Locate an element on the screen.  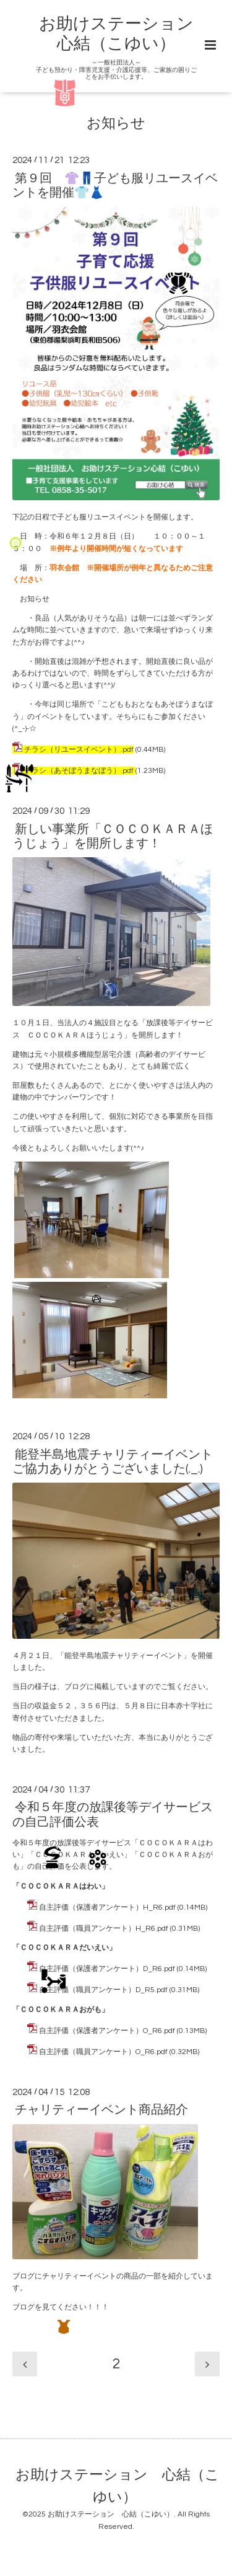
select a wheel or cart component in a game is located at coordinates (15, 543).